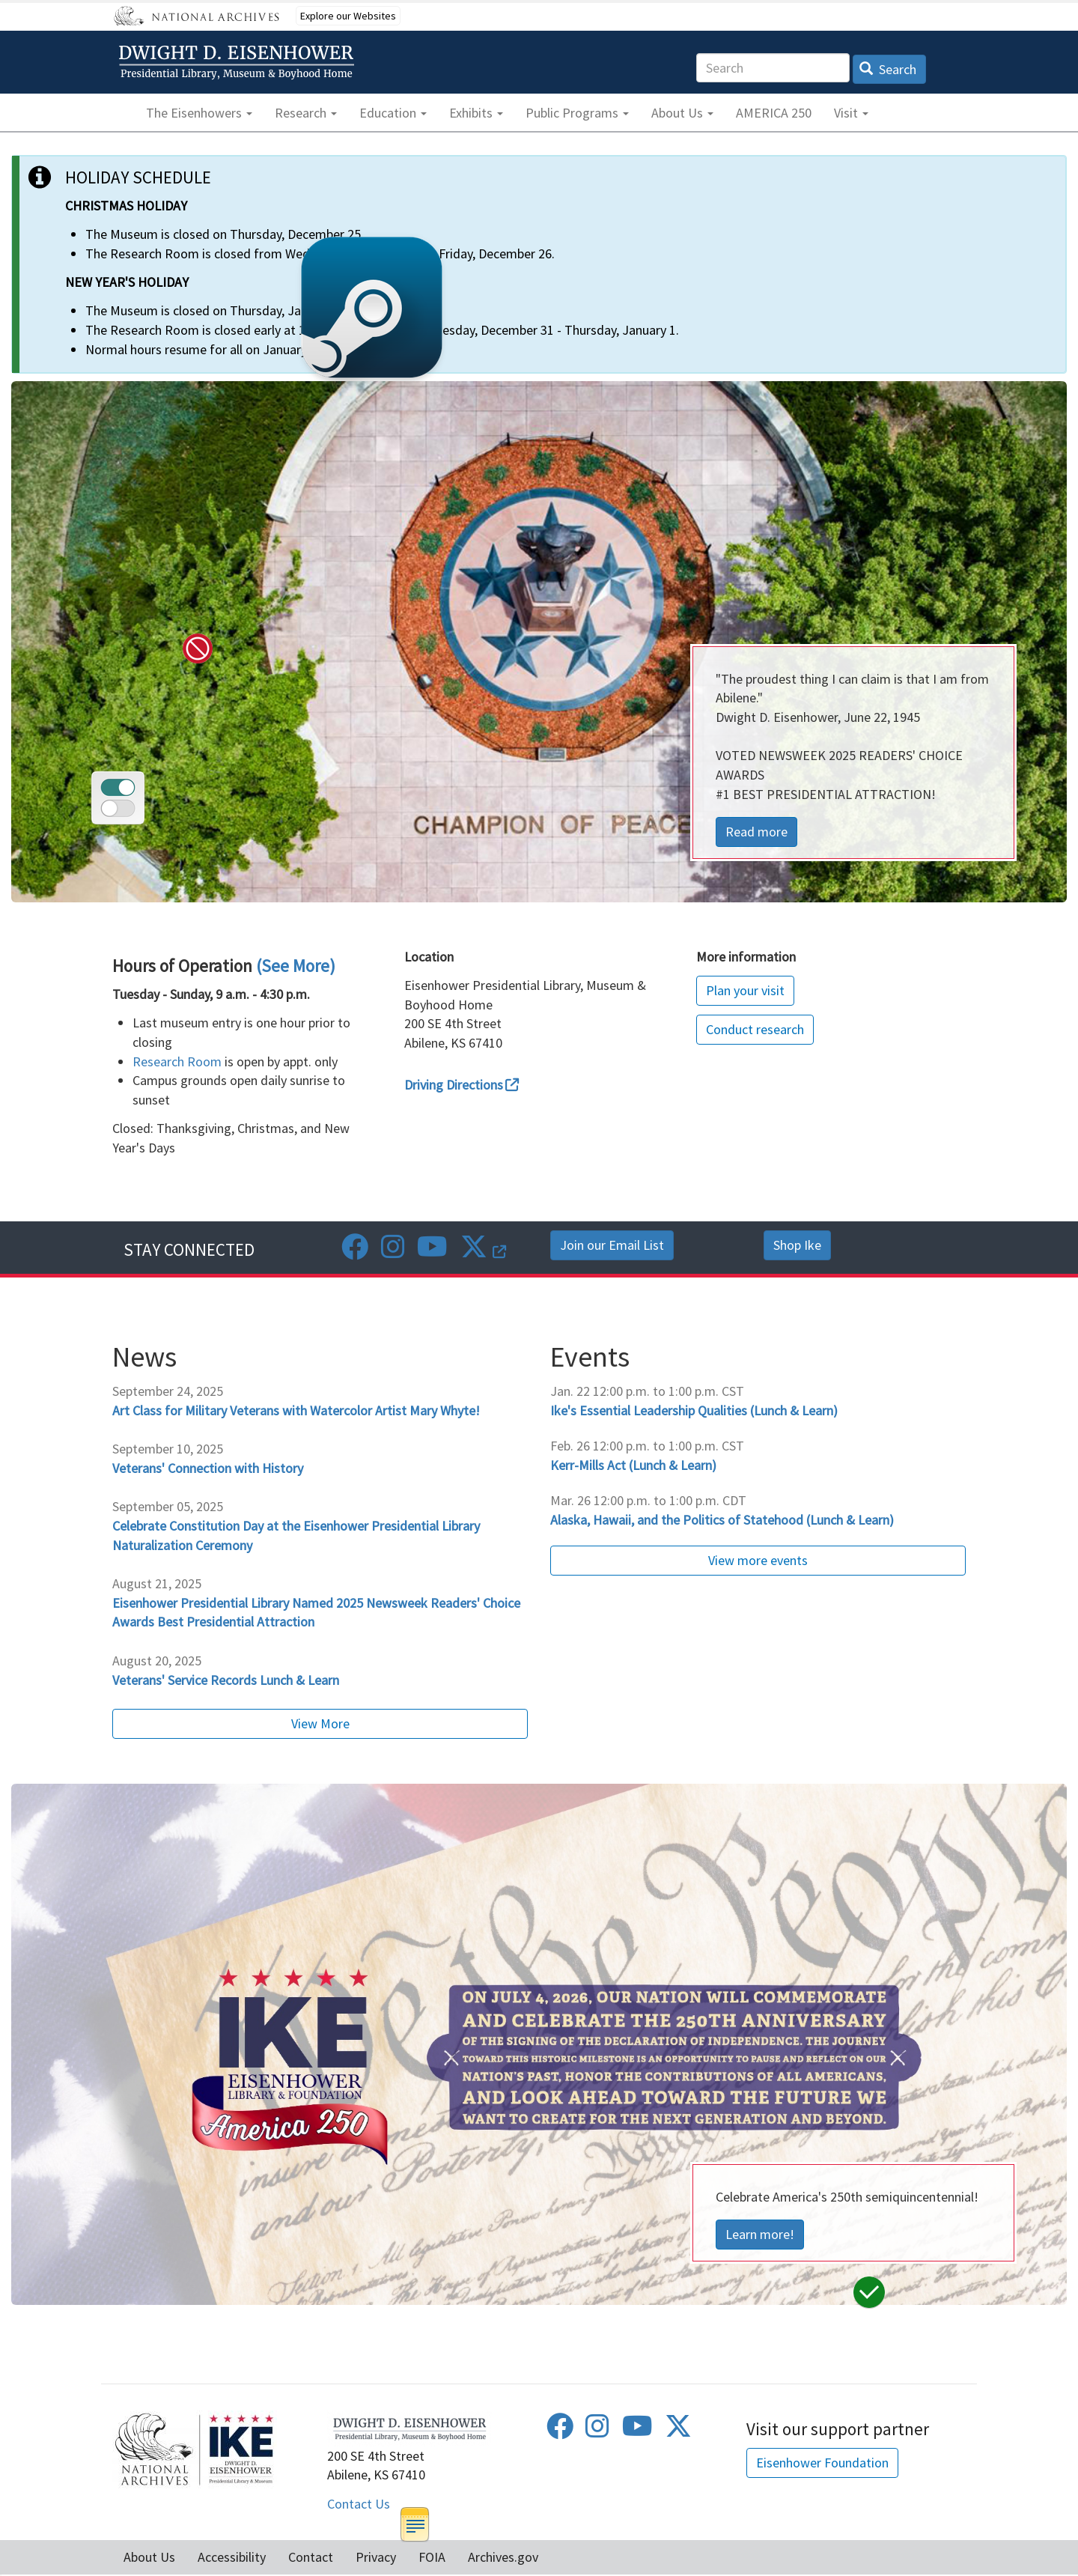 The image size is (1078, 2576). Describe the element at coordinates (198, 648) in the screenshot. I see `delete or remove selected item` at that location.